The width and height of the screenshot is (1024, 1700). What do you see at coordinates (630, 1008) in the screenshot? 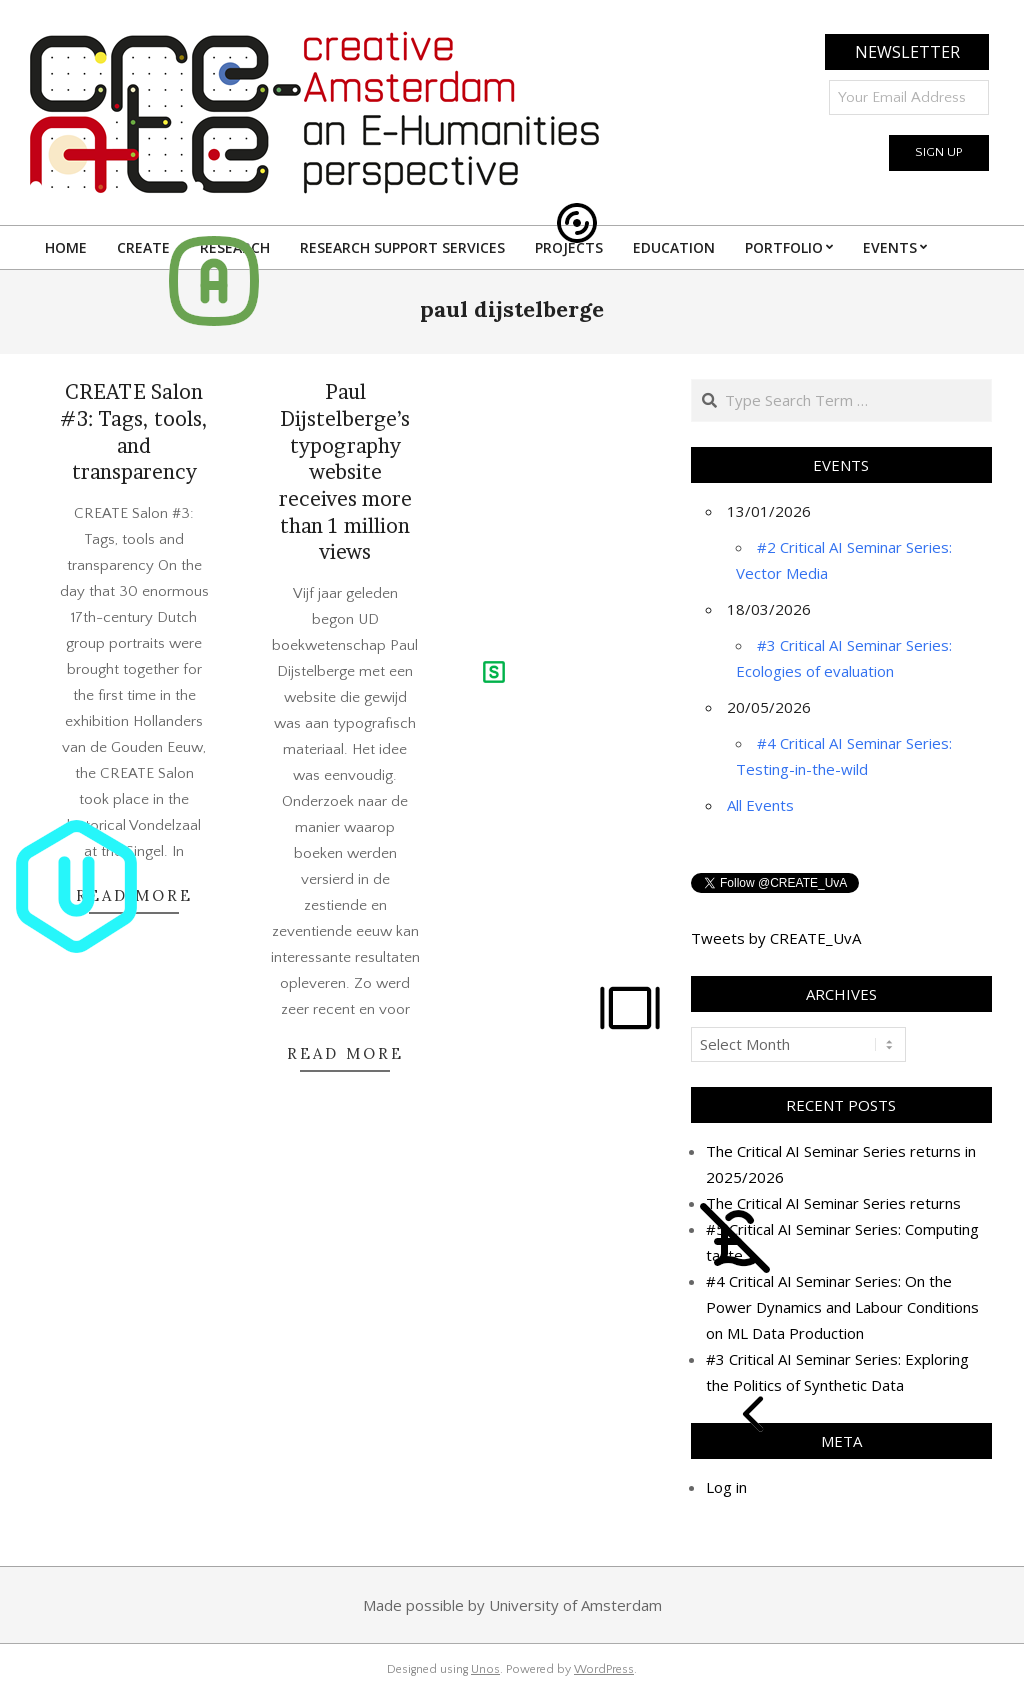
I see `start a slideshow presentation` at bounding box center [630, 1008].